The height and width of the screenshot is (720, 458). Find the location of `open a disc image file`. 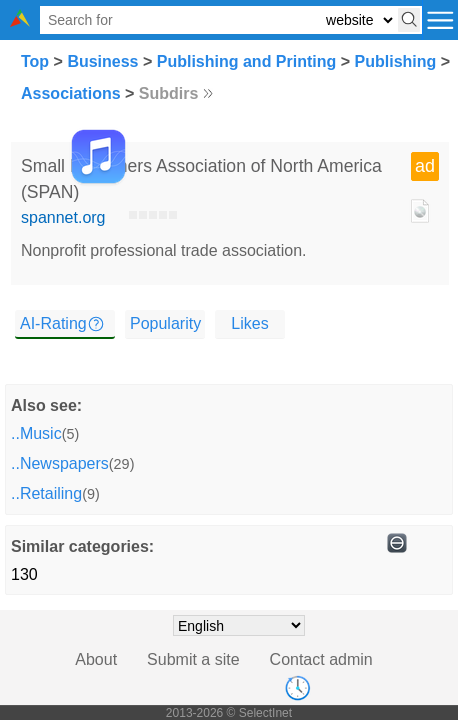

open a disc image file is located at coordinates (420, 211).